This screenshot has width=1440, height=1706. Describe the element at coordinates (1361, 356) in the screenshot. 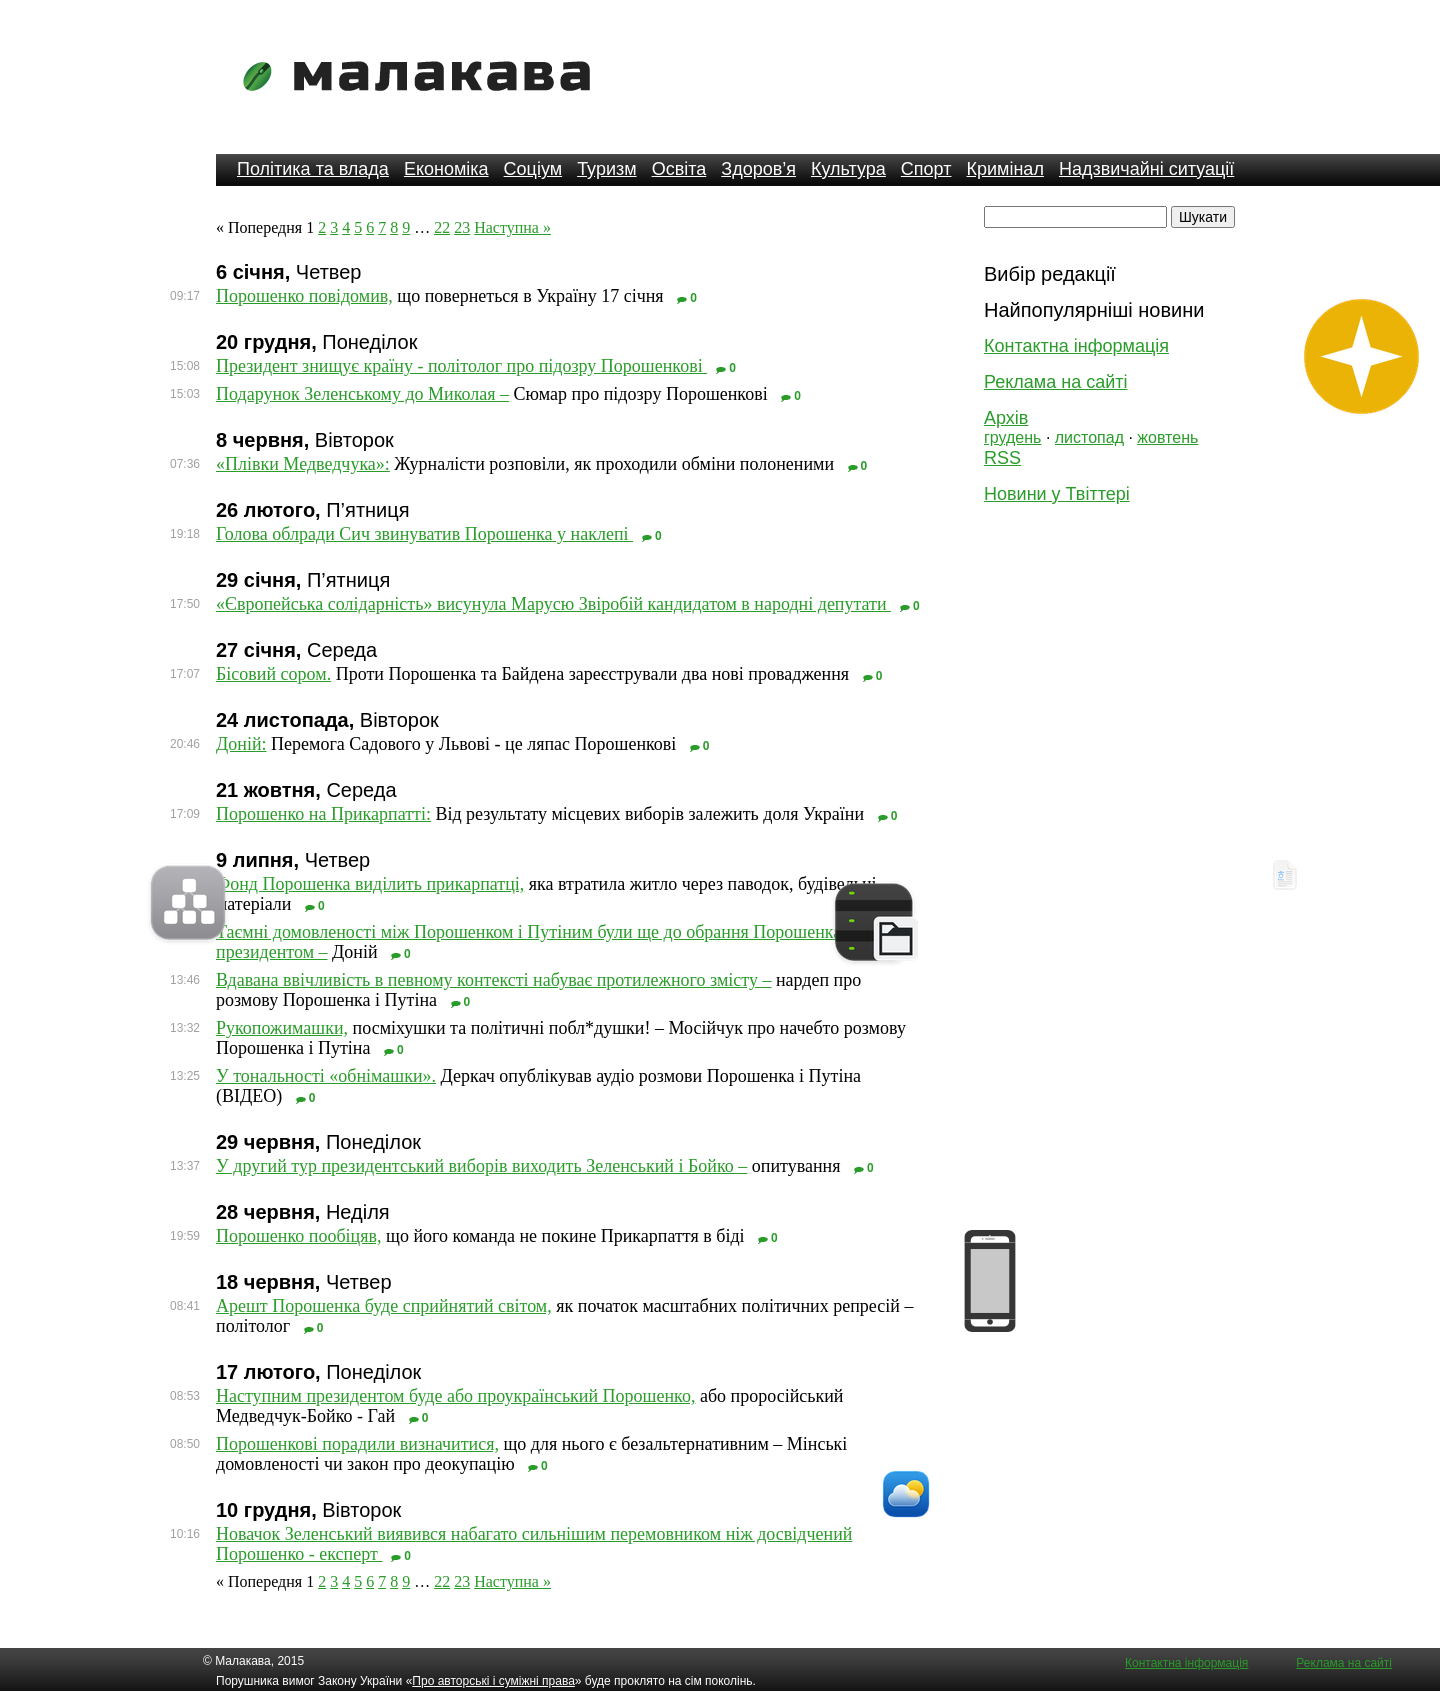

I see `trust or authorize a bluetooth device` at that location.